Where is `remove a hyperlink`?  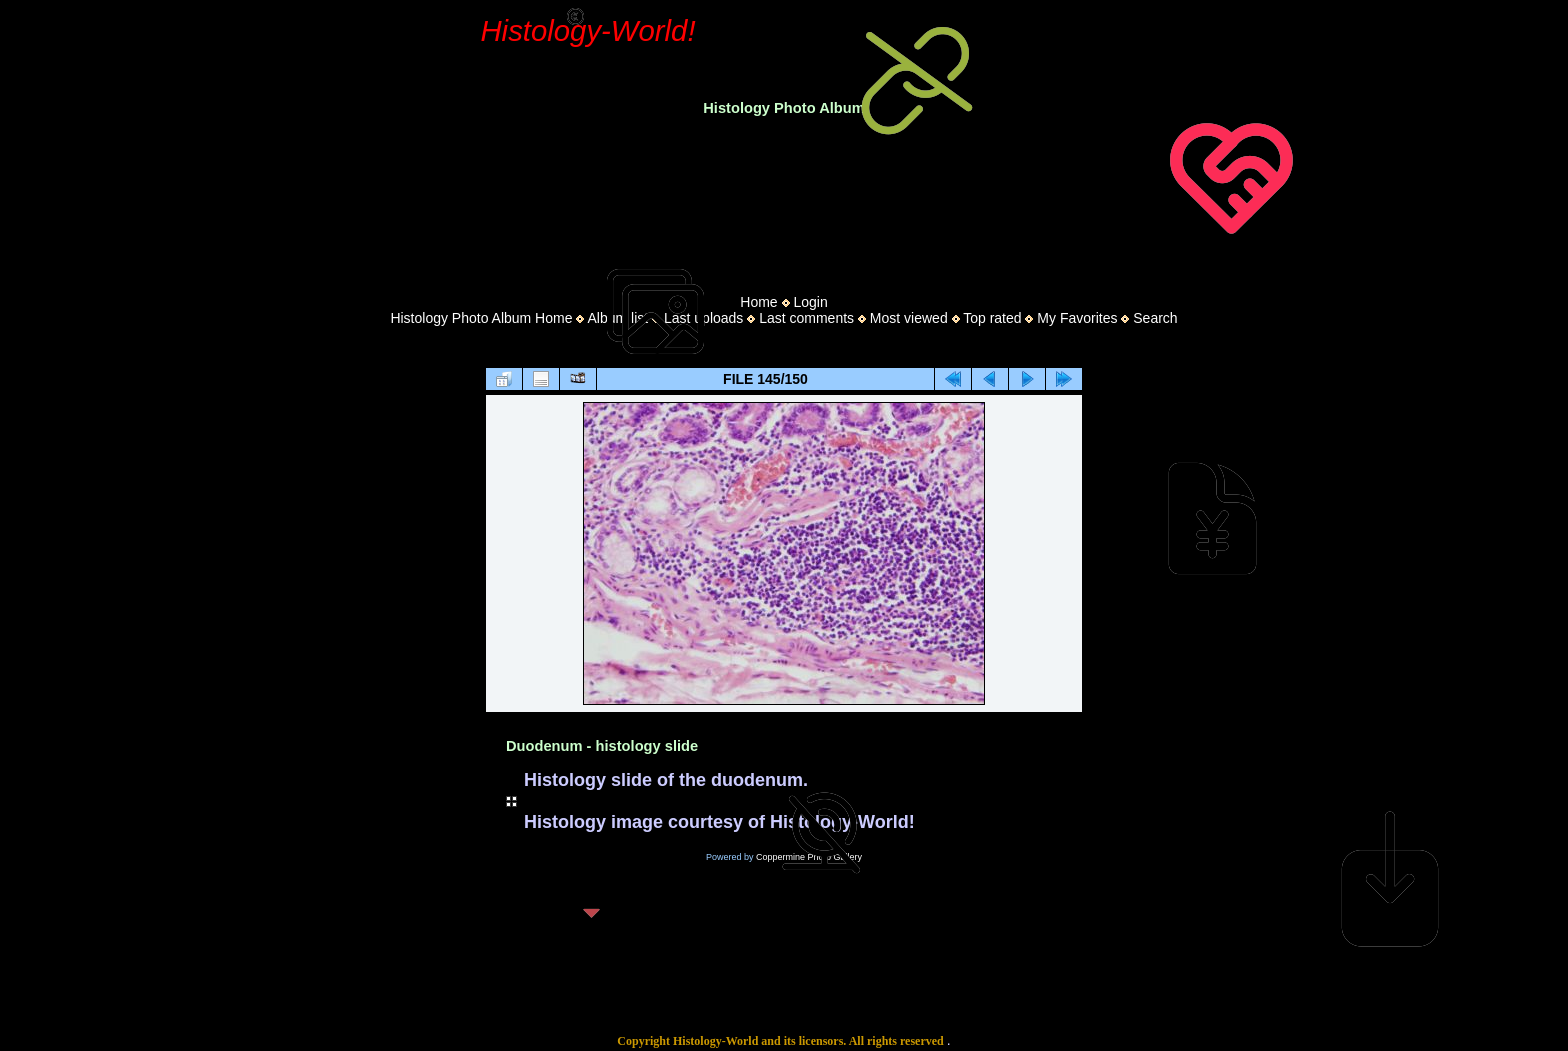
remove a hyperlink is located at coordinates (915, 80).